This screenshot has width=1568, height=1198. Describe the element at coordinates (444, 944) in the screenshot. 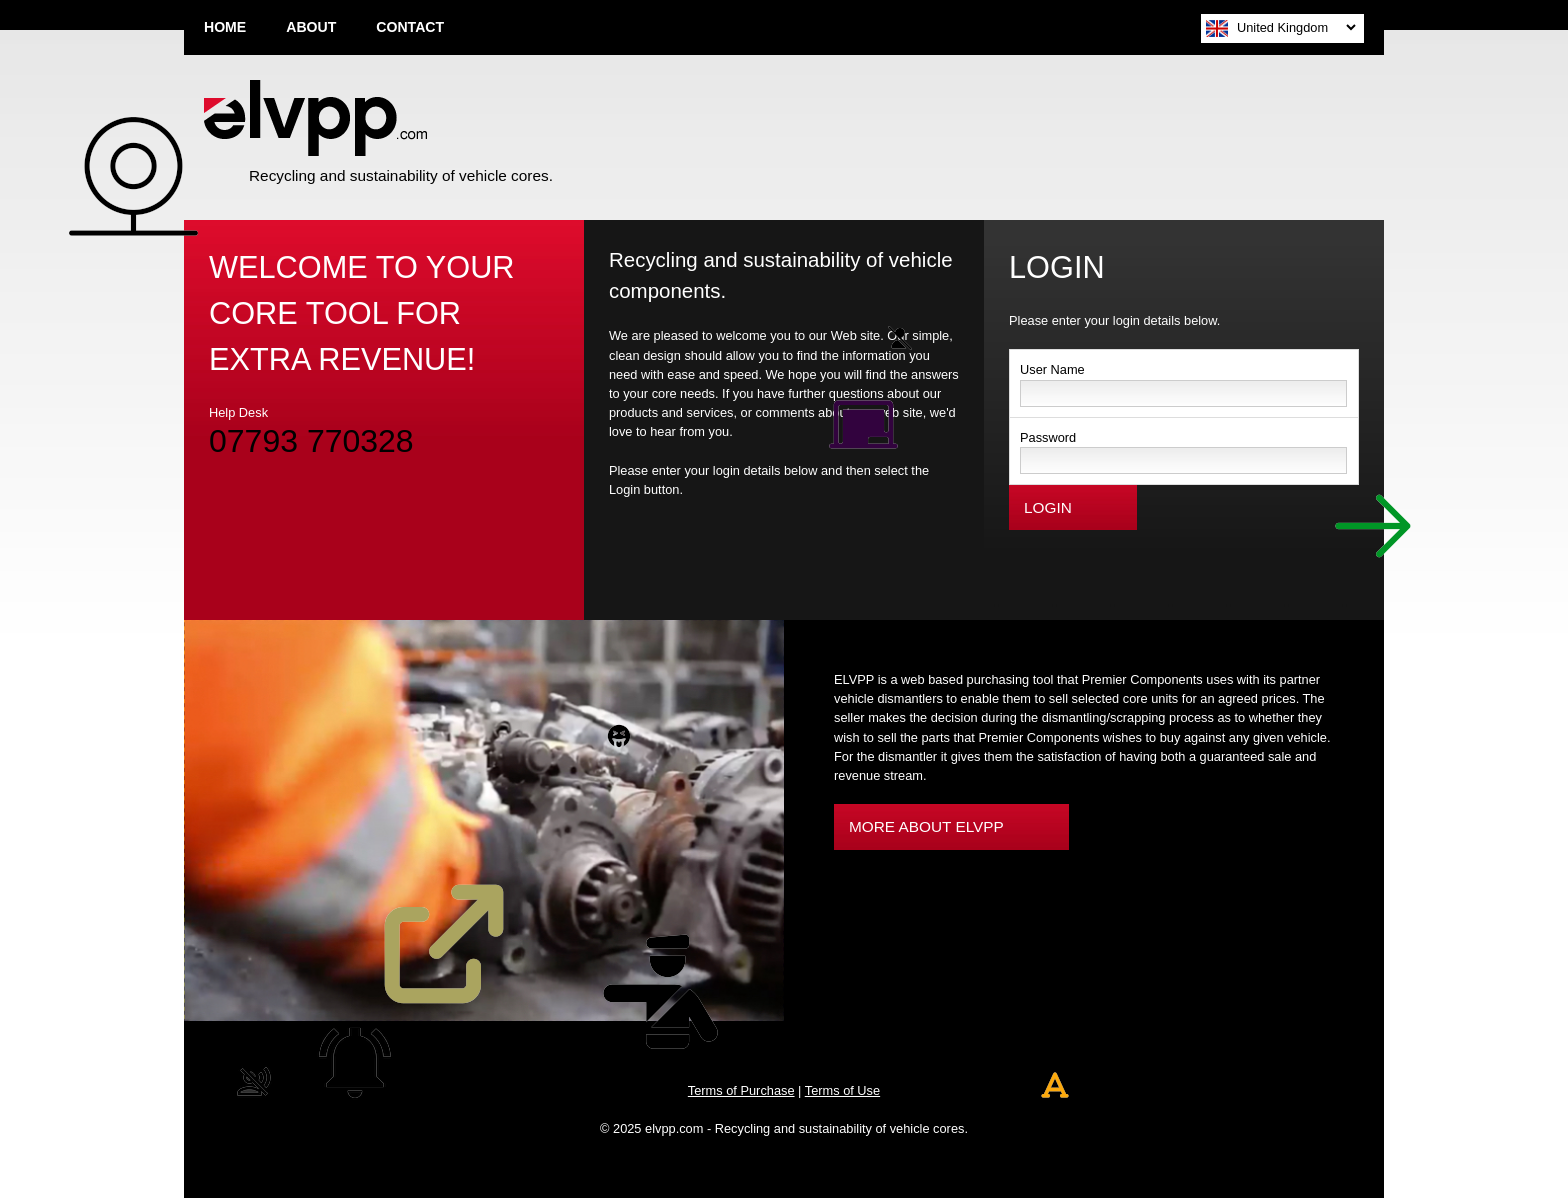

I see `open link in a new tab or window` at that location.